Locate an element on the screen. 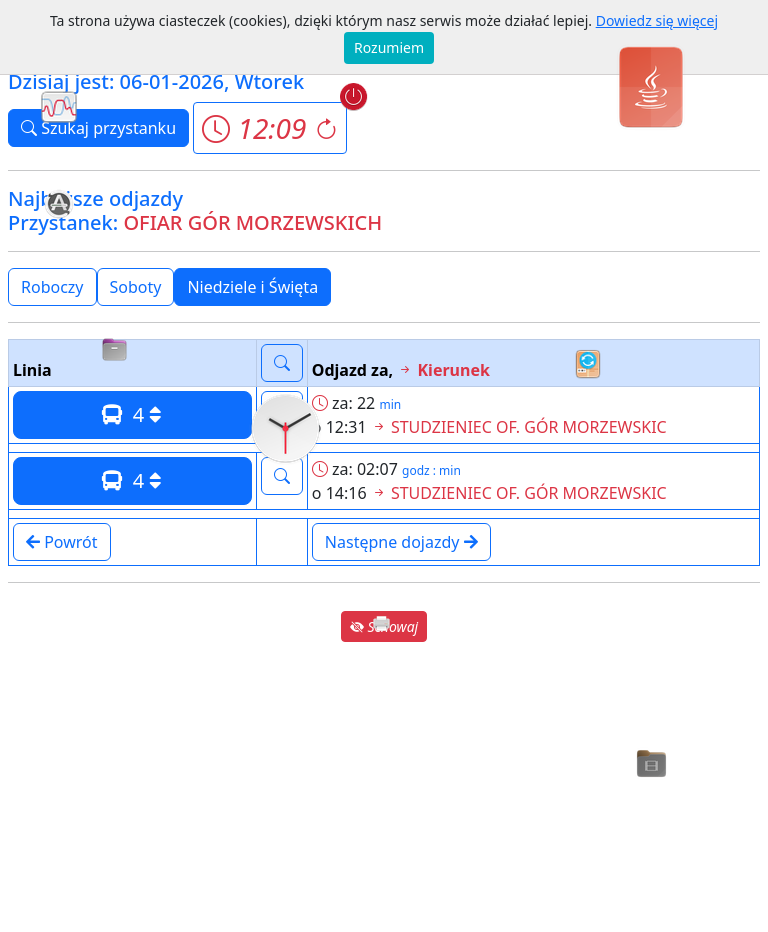  open the file manager is located at coordinates (114, 349).